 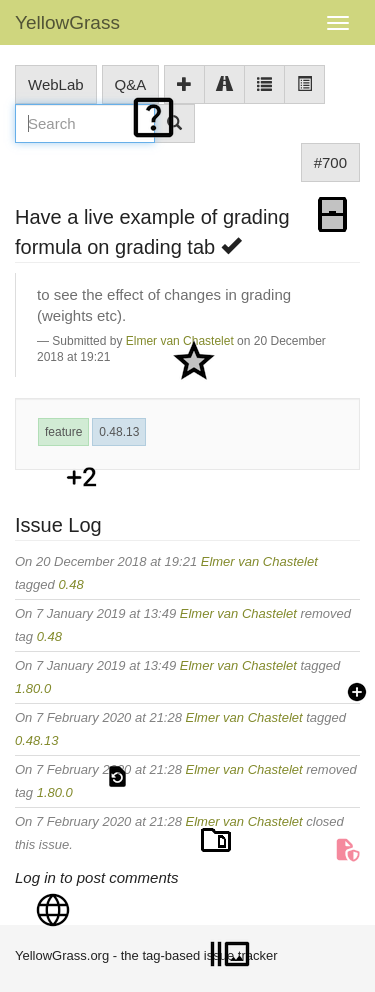 I want to click on enable burst mode for rapid photo capture, so click(x=230, y=954).